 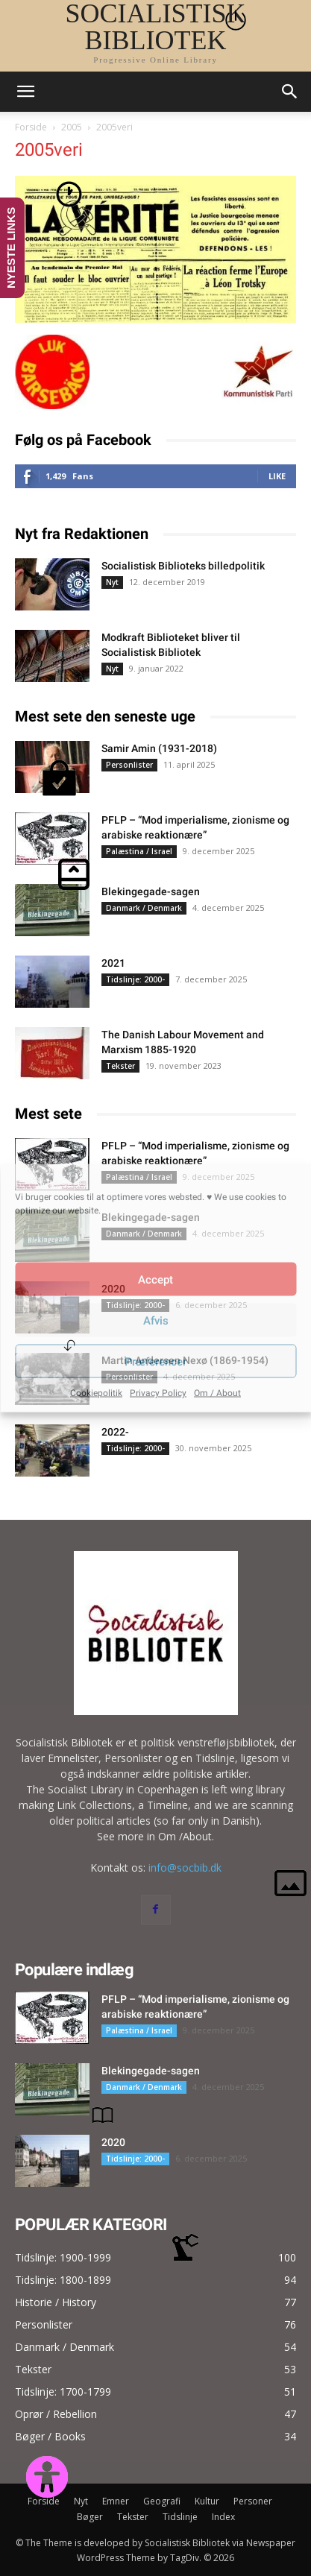 What do you see at coordinates (290, 1883) in the screenshot?
I see `view image at actual size` at bounding box center [290, 1883].